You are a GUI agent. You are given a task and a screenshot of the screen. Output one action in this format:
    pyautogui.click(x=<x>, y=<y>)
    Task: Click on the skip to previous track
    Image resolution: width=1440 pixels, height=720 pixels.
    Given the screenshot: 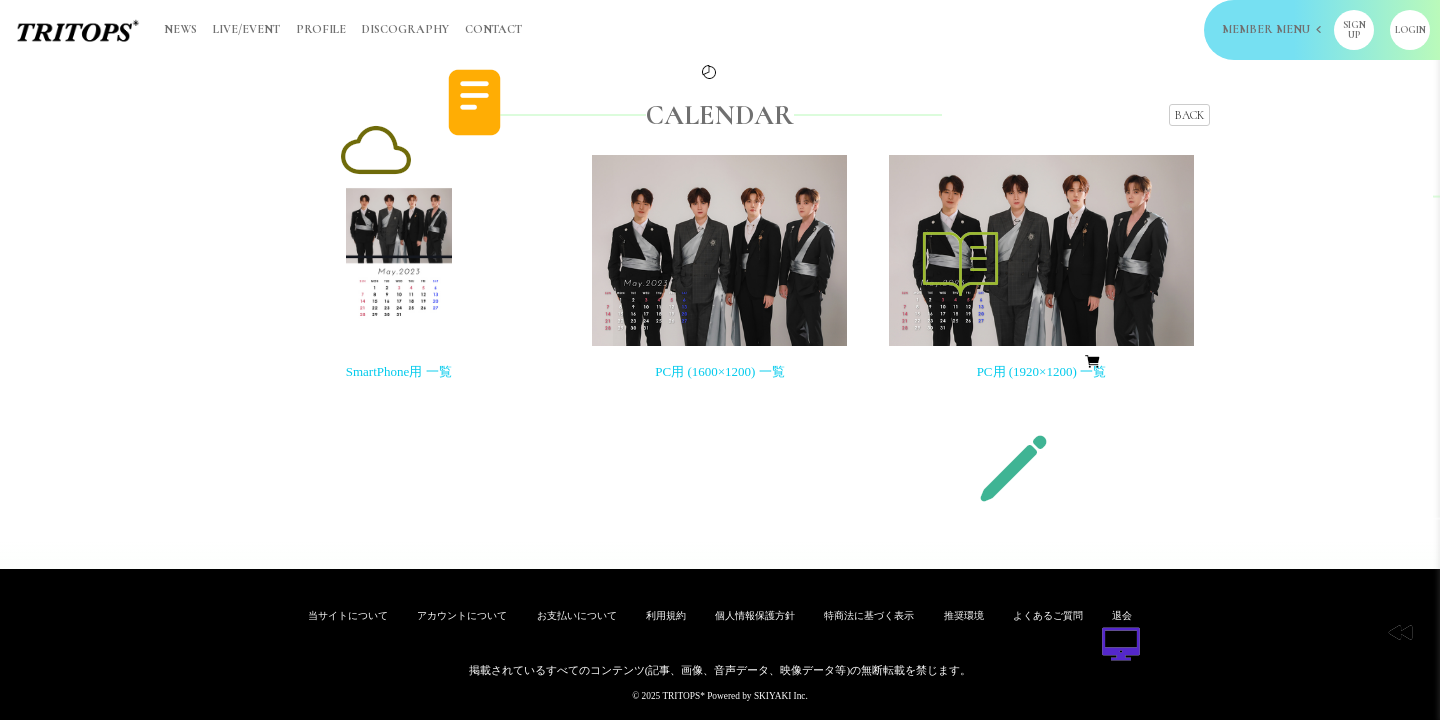 What is the action you would take?
    pyautogui.click(x=1400, y=632)
    